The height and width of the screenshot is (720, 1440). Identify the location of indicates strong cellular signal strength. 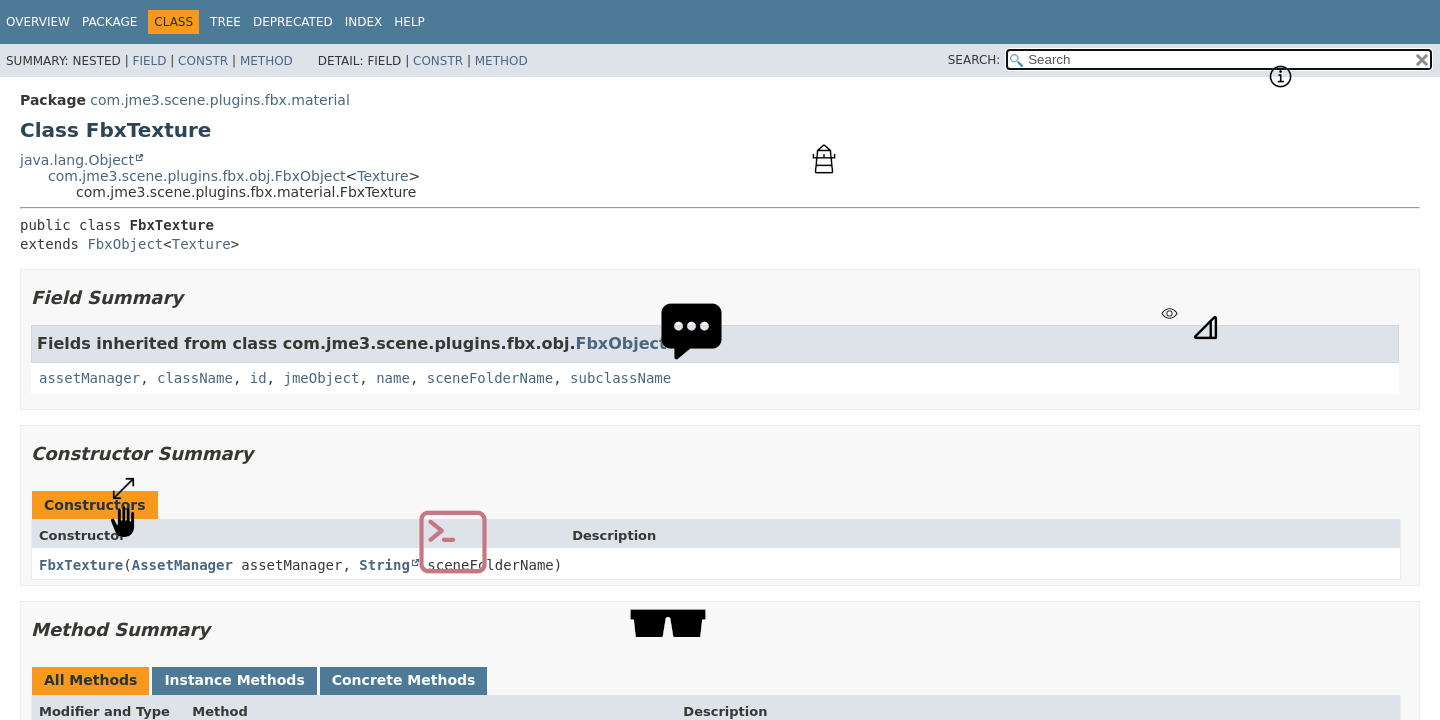
(1205, 327).